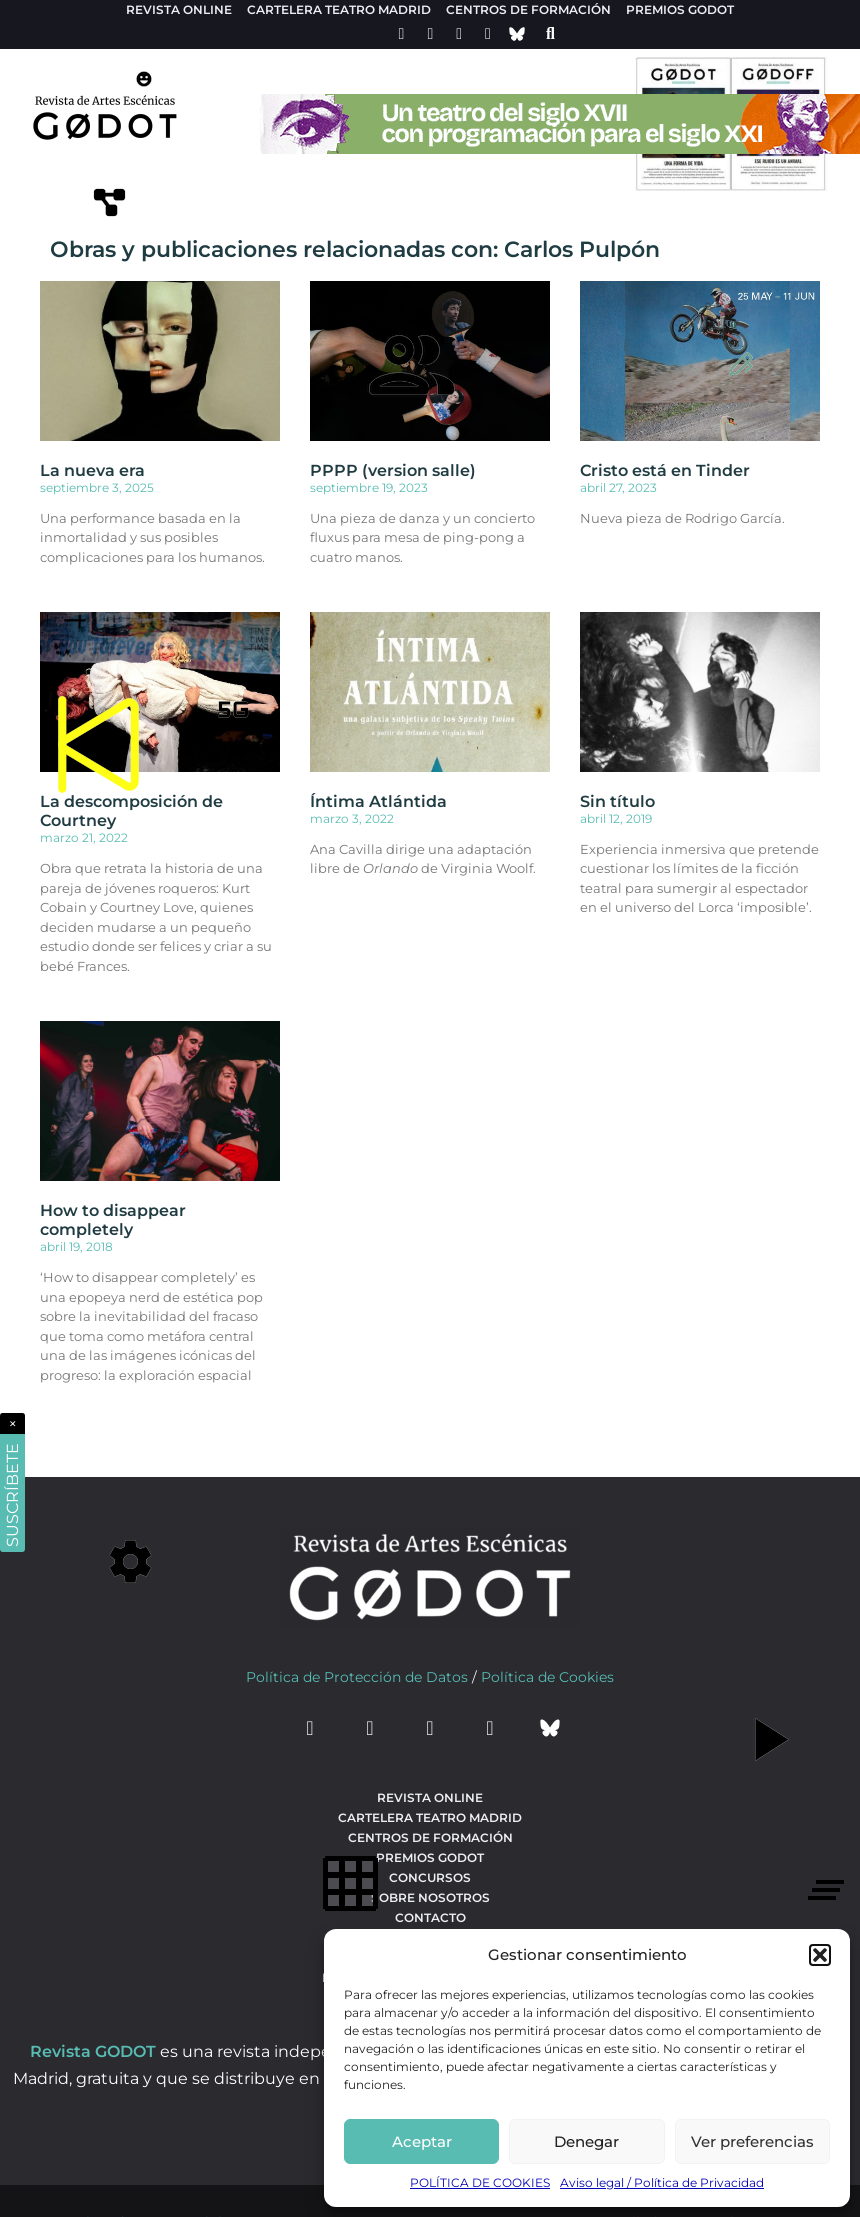 The width and height of the screenshot is (860, 2217). Describe the element at coordinates (98, 744) in the screenshot. I see `skip to previous track` at that location.